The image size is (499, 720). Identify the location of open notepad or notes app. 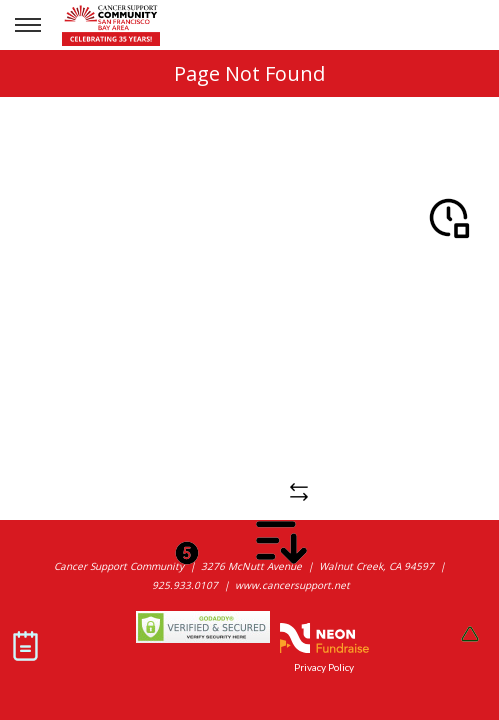
(25, 646).